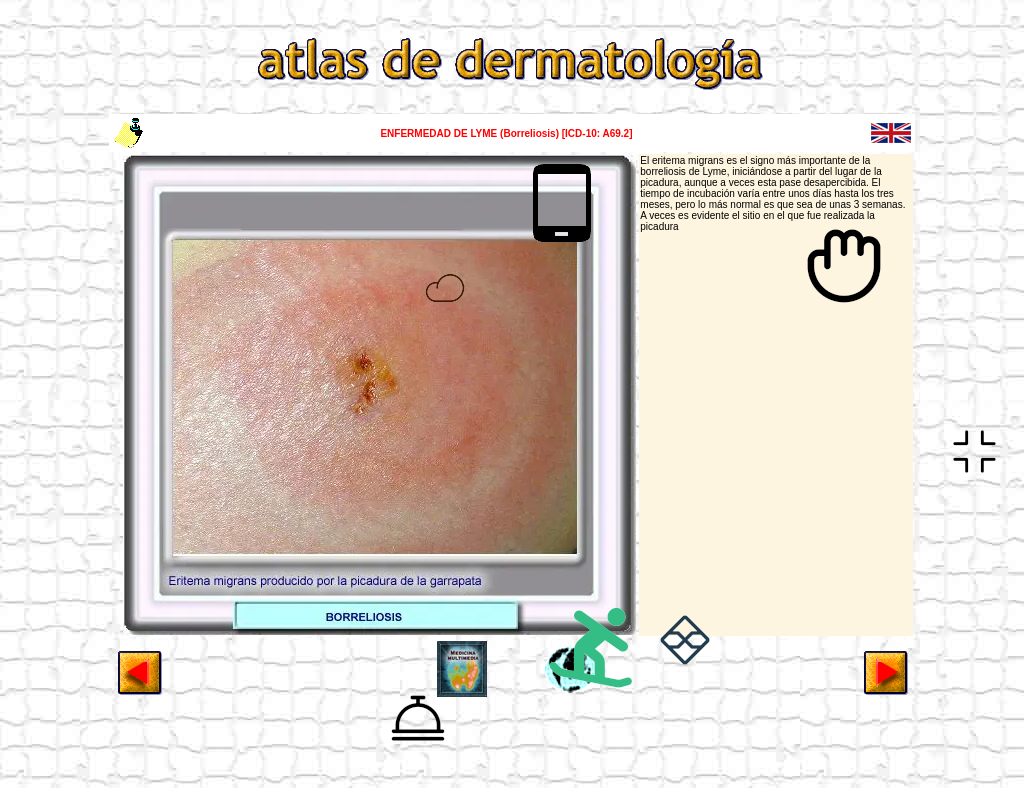 The image size is (1024, 788). I want to click on drag to reorder or move an item, so click(844, 256).